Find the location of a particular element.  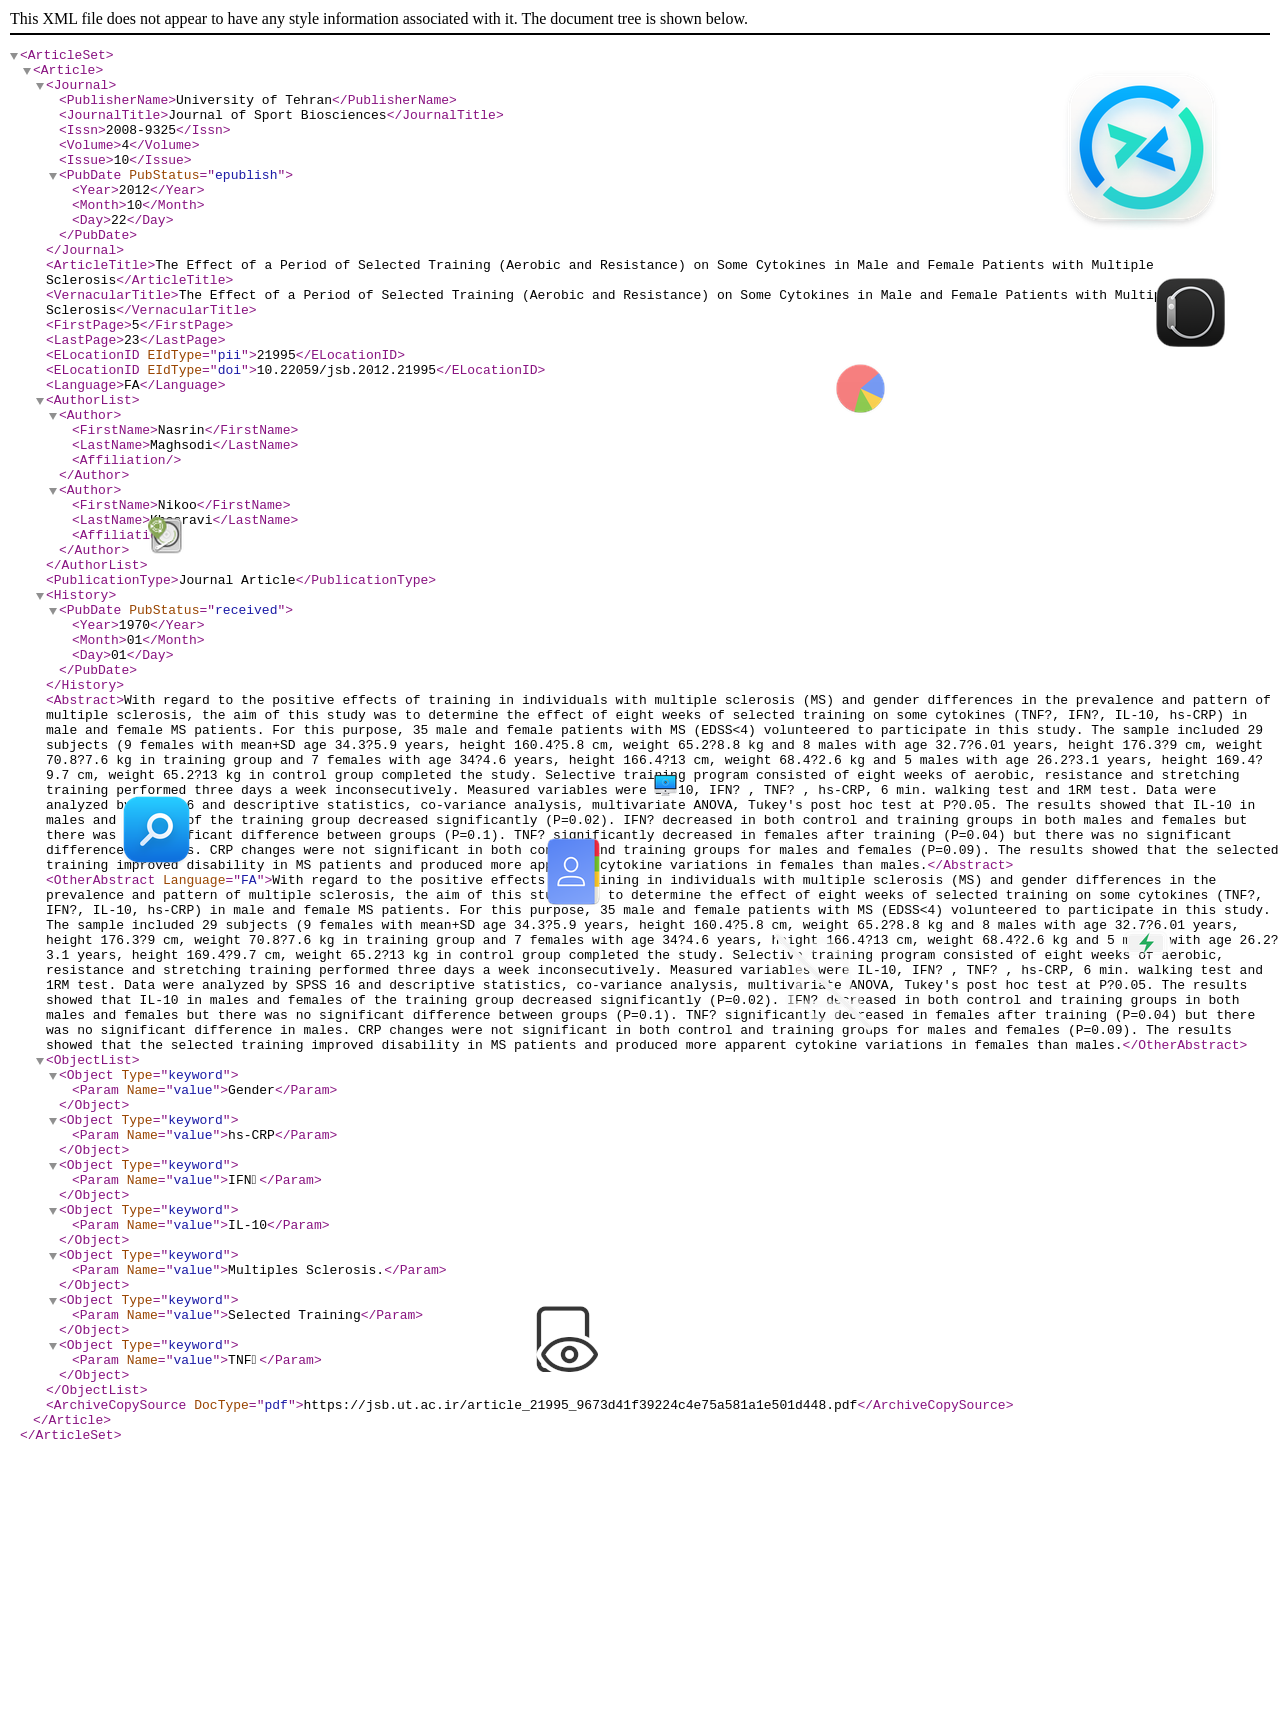

notifications are currently disabled is located at coordinates (823, 981).